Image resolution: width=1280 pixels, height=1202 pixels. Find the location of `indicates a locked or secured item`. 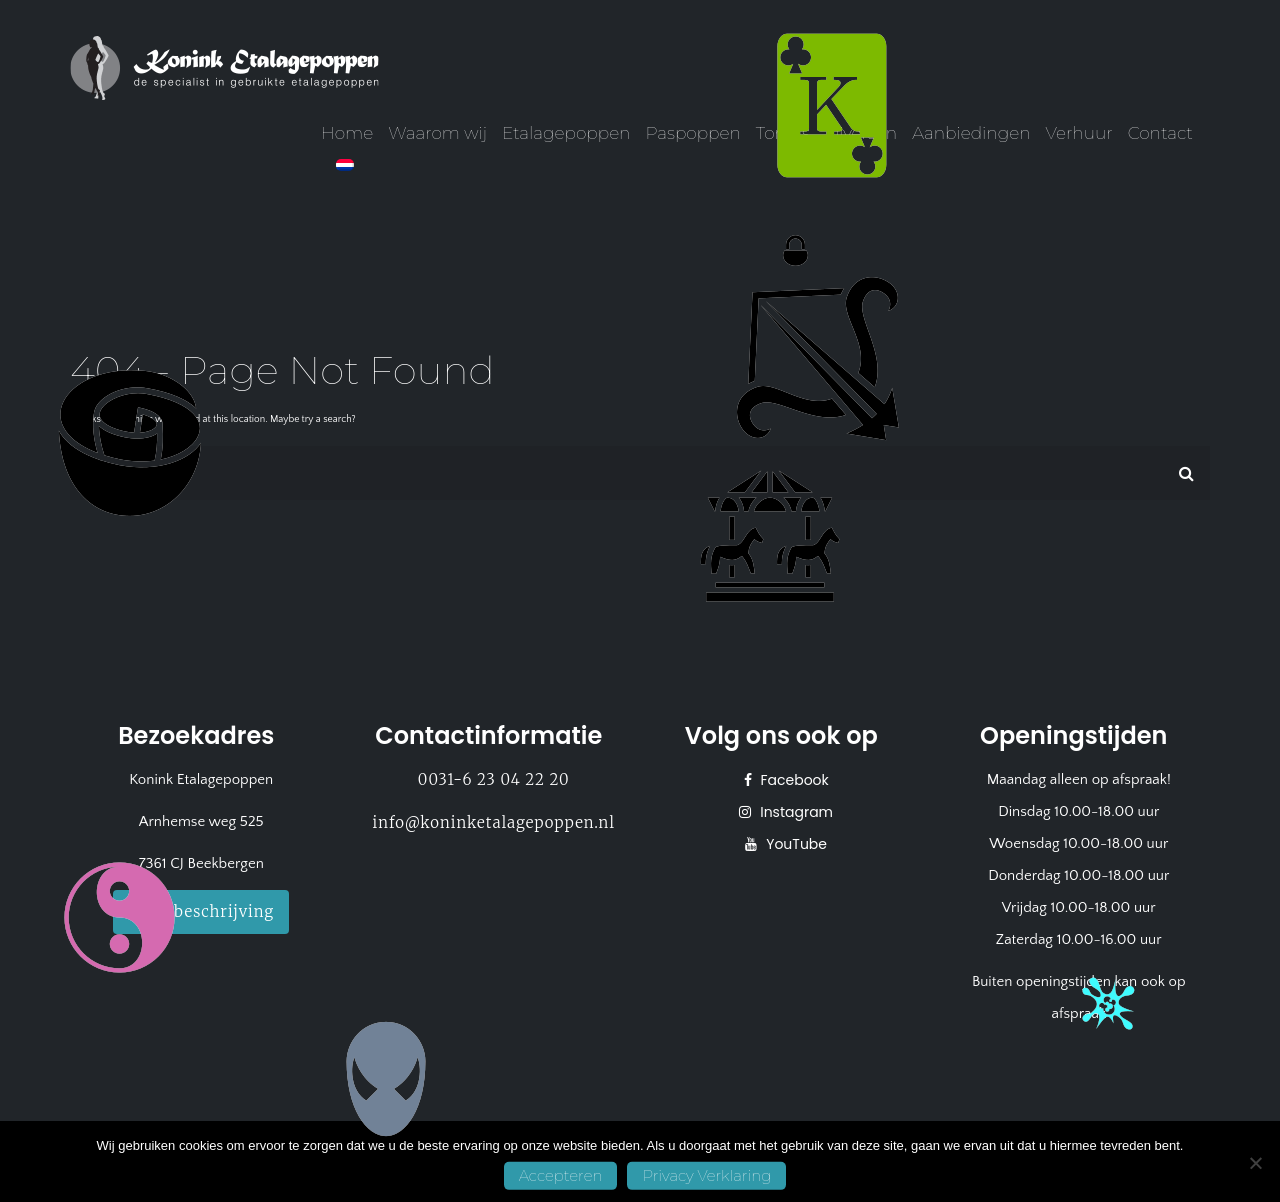

indicates a locked or secured item is located at coordinates (795, 250).